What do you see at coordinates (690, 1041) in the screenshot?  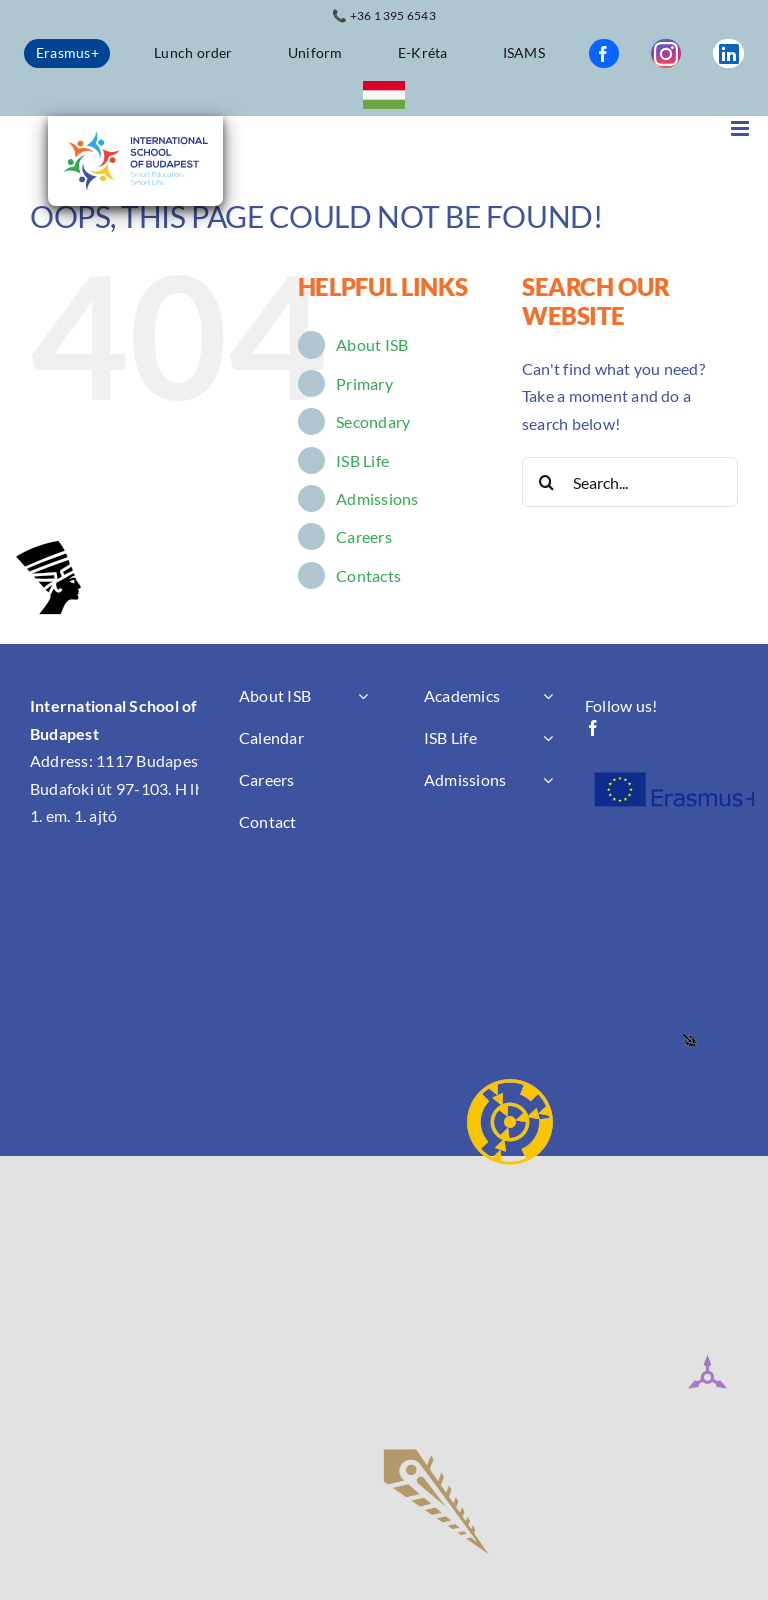 I see `indicates a match strike or ignition action` at bounding box center [690, 1041].